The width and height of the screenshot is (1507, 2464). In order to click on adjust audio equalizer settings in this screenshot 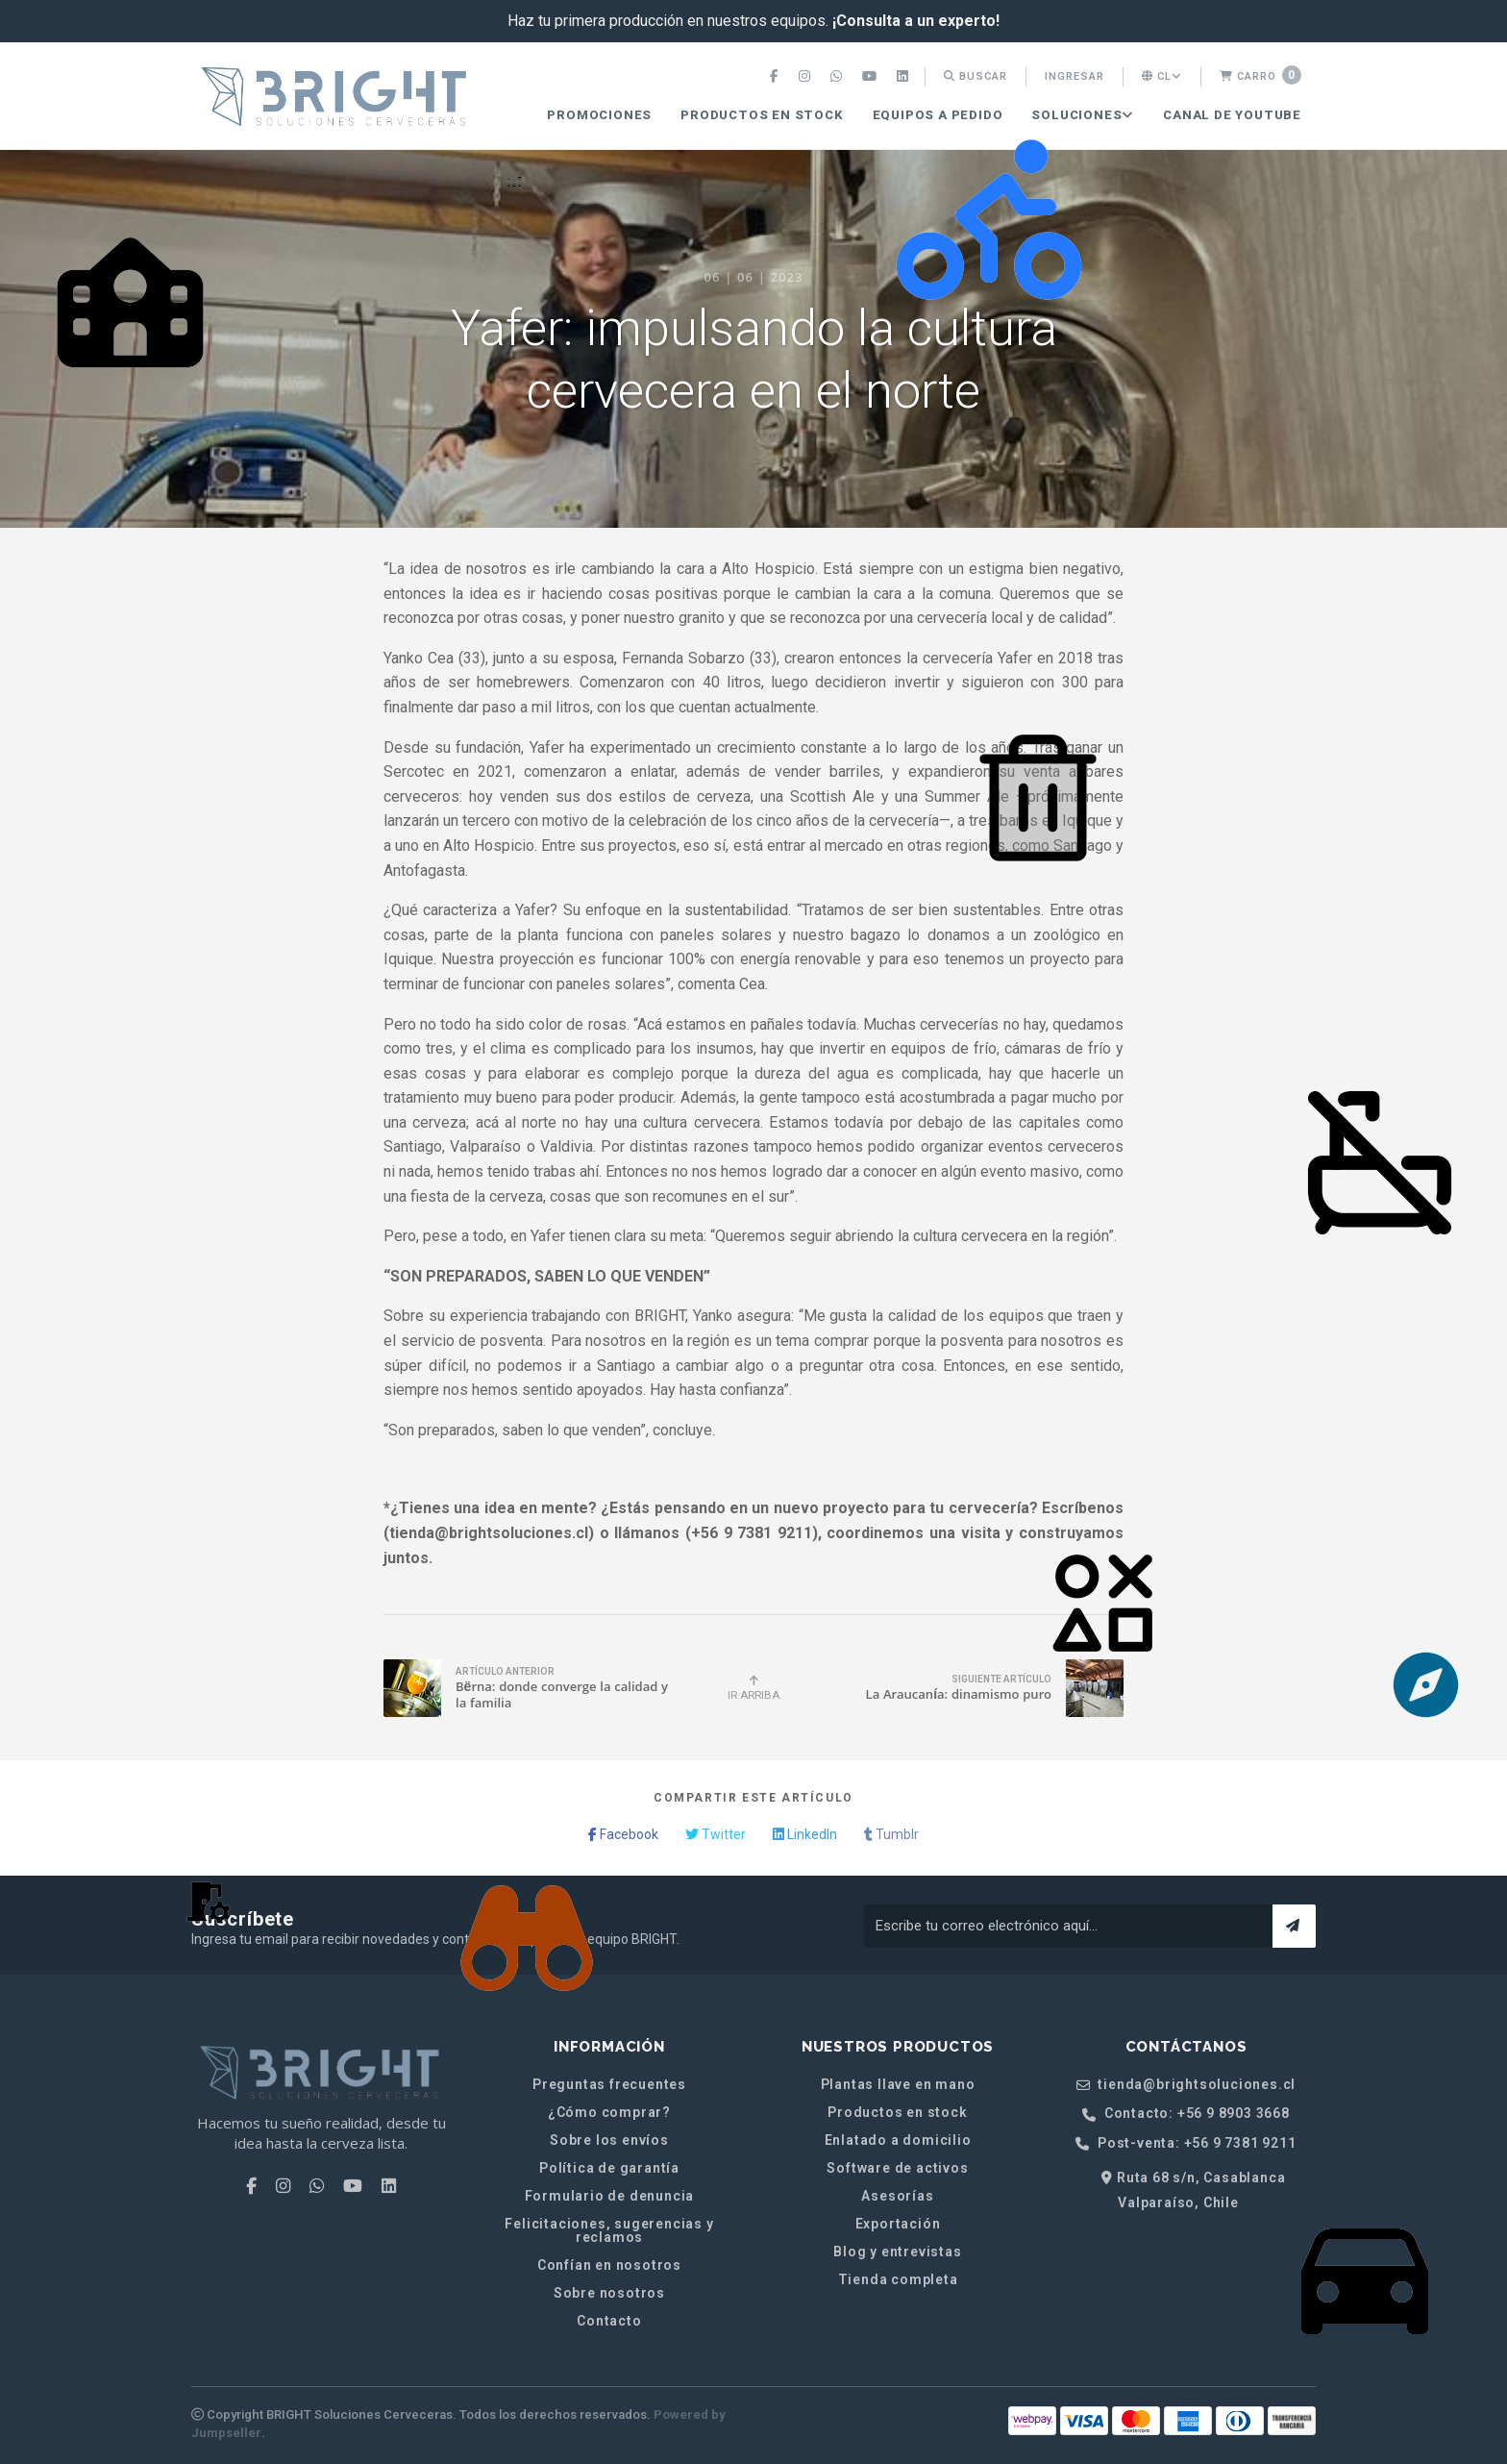, I will do `click(514, 182)`.